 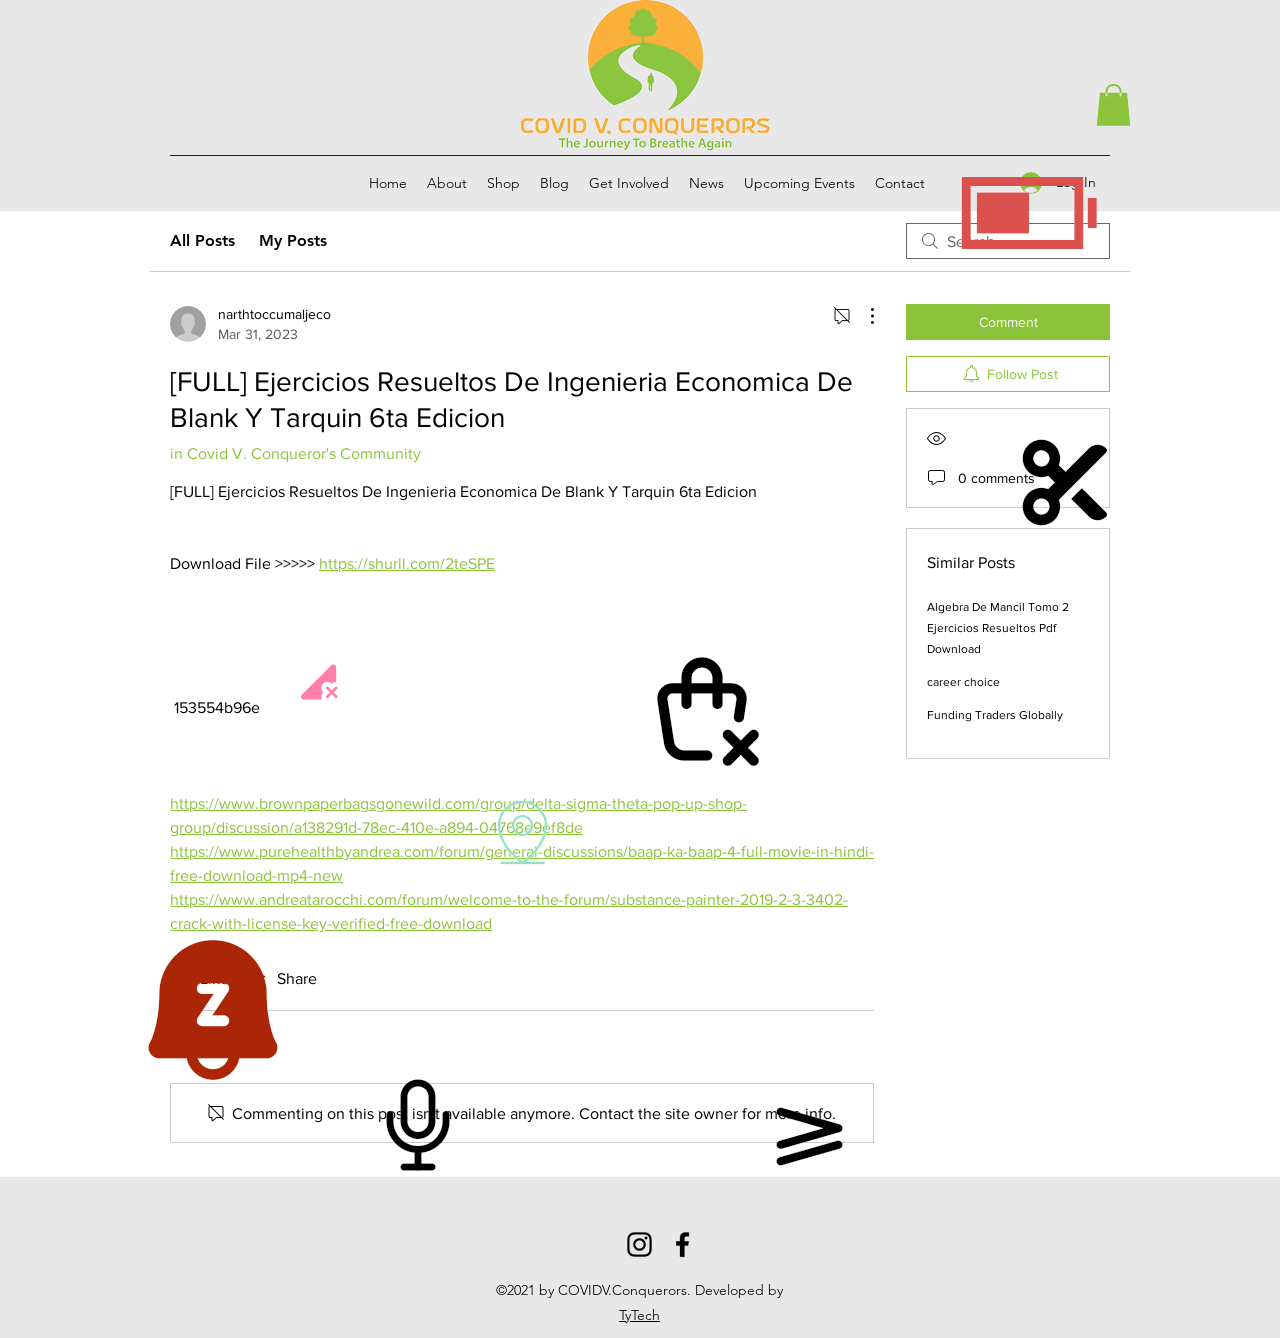 What do you see at coordinates (809, 1136) in the screenshot?
I see `greater than or equal to mathematical operator` at bounding box center [809, 1136].